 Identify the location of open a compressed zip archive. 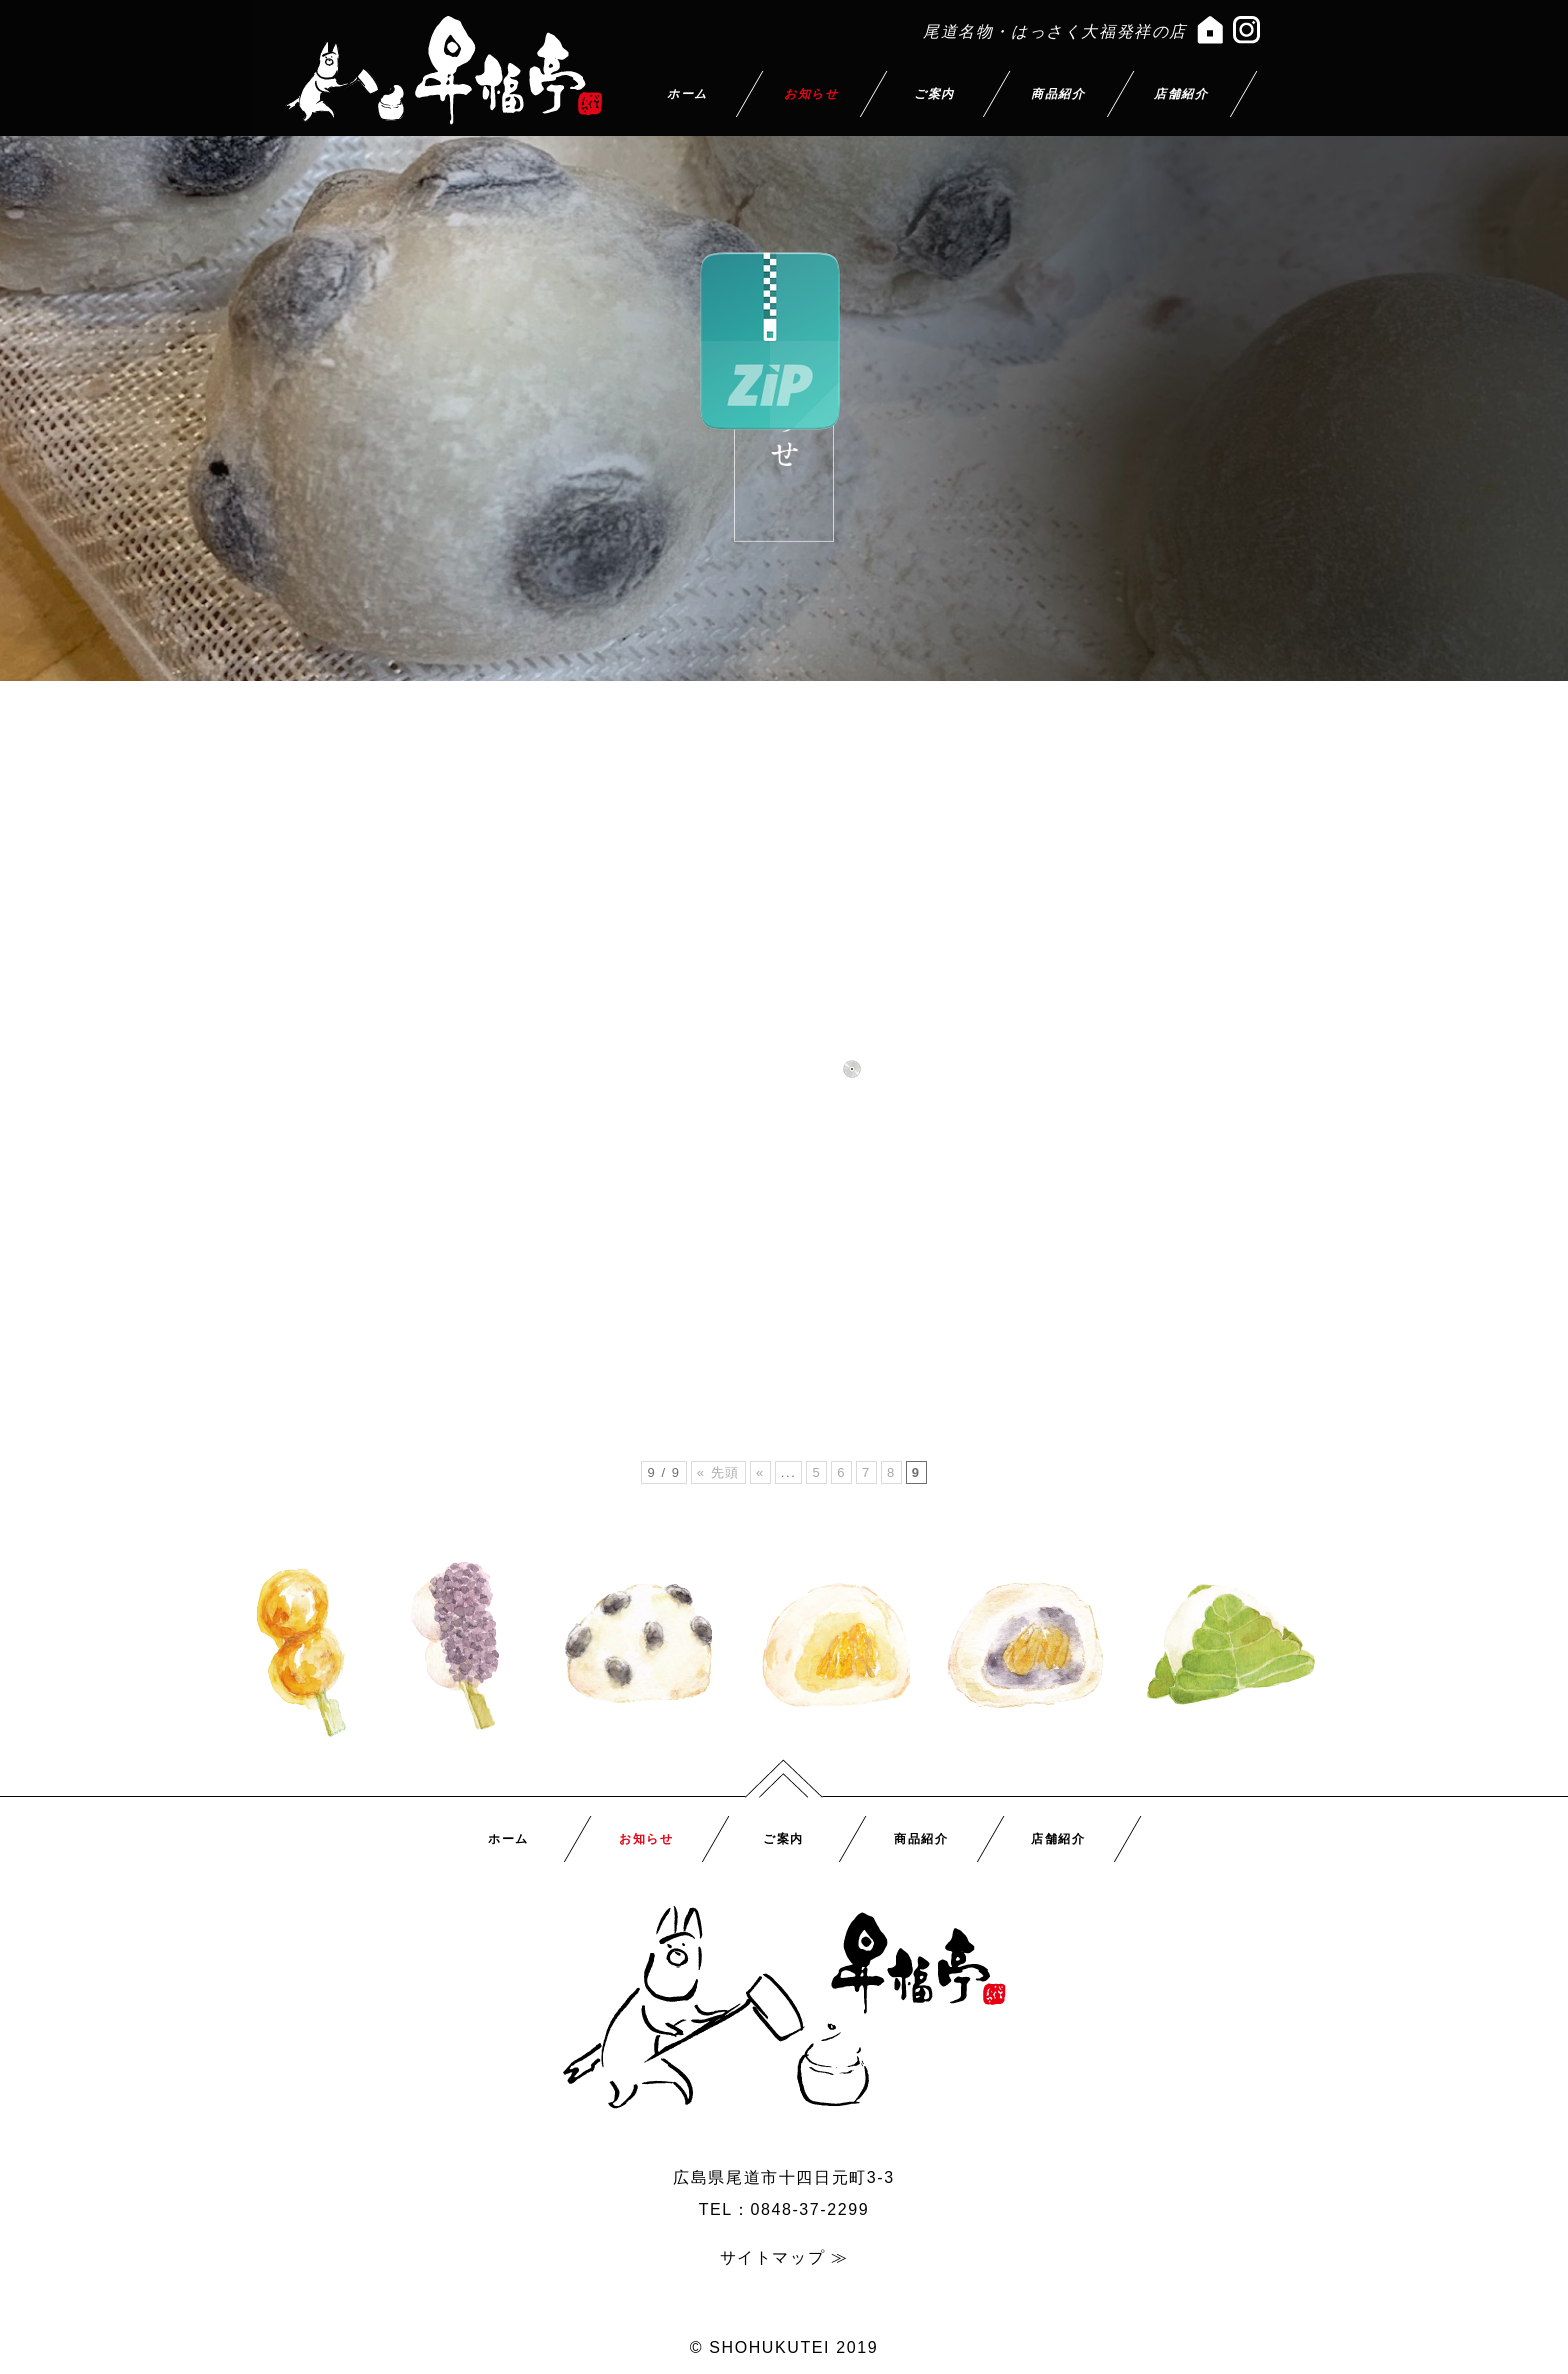
(770, 341).